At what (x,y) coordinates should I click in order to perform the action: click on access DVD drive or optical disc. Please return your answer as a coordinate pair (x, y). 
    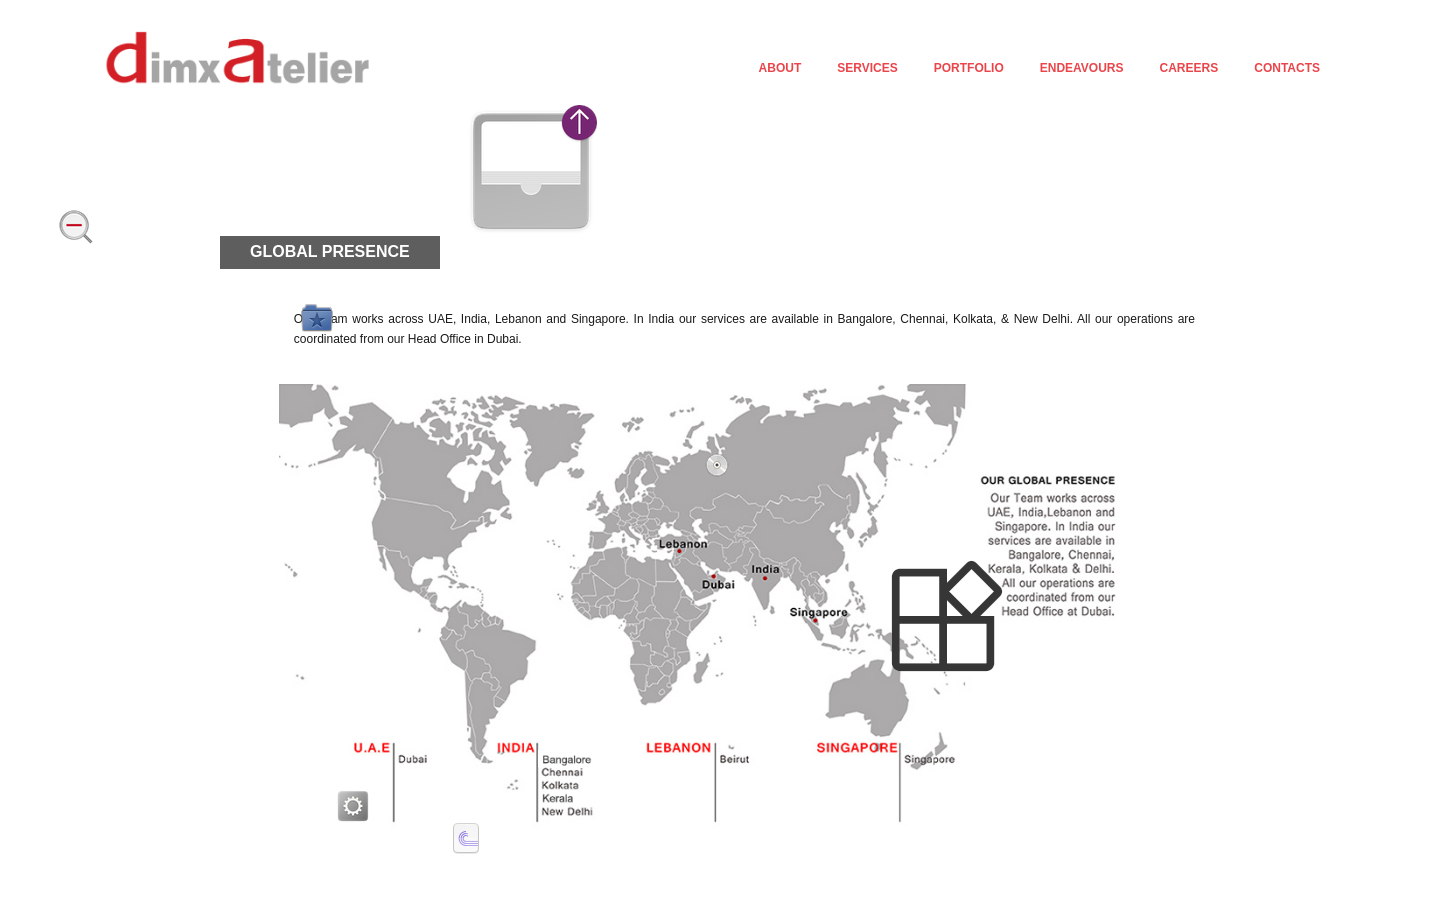
    Looking at the image, I should click on (717, 465).